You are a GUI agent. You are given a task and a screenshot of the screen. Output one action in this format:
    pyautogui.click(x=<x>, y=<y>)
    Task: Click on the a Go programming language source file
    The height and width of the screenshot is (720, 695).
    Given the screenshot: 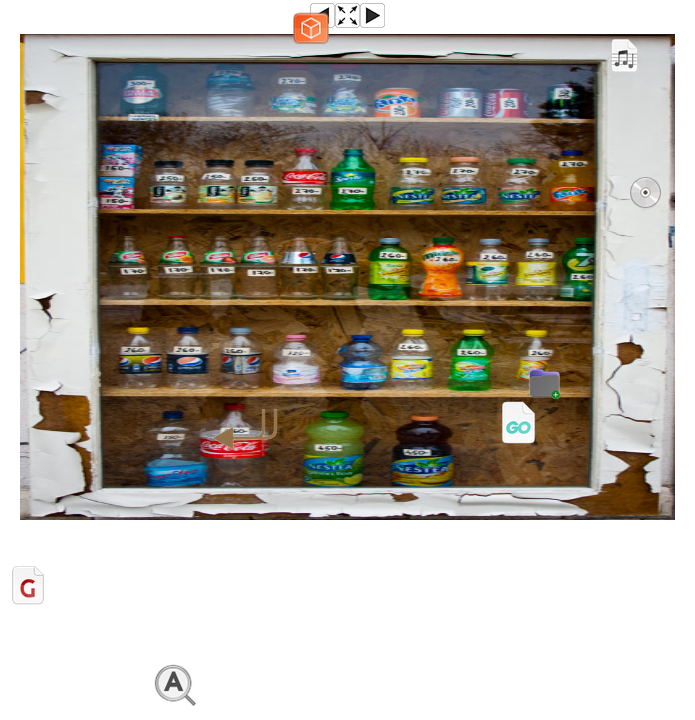 What is the action you would take?
    pyautogui.click(x=518, y=422)
    